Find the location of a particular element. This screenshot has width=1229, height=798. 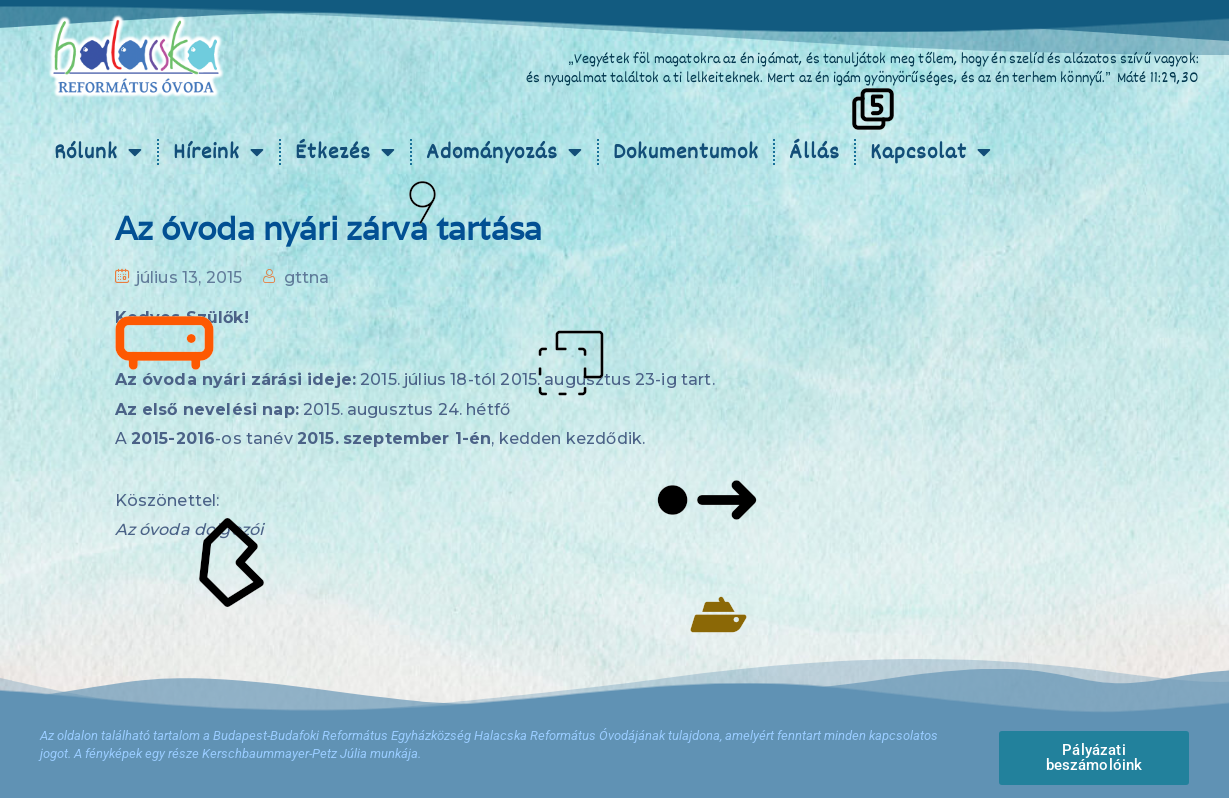

indicates the number nine in a list or sequence is located at coordinates (422, 202).